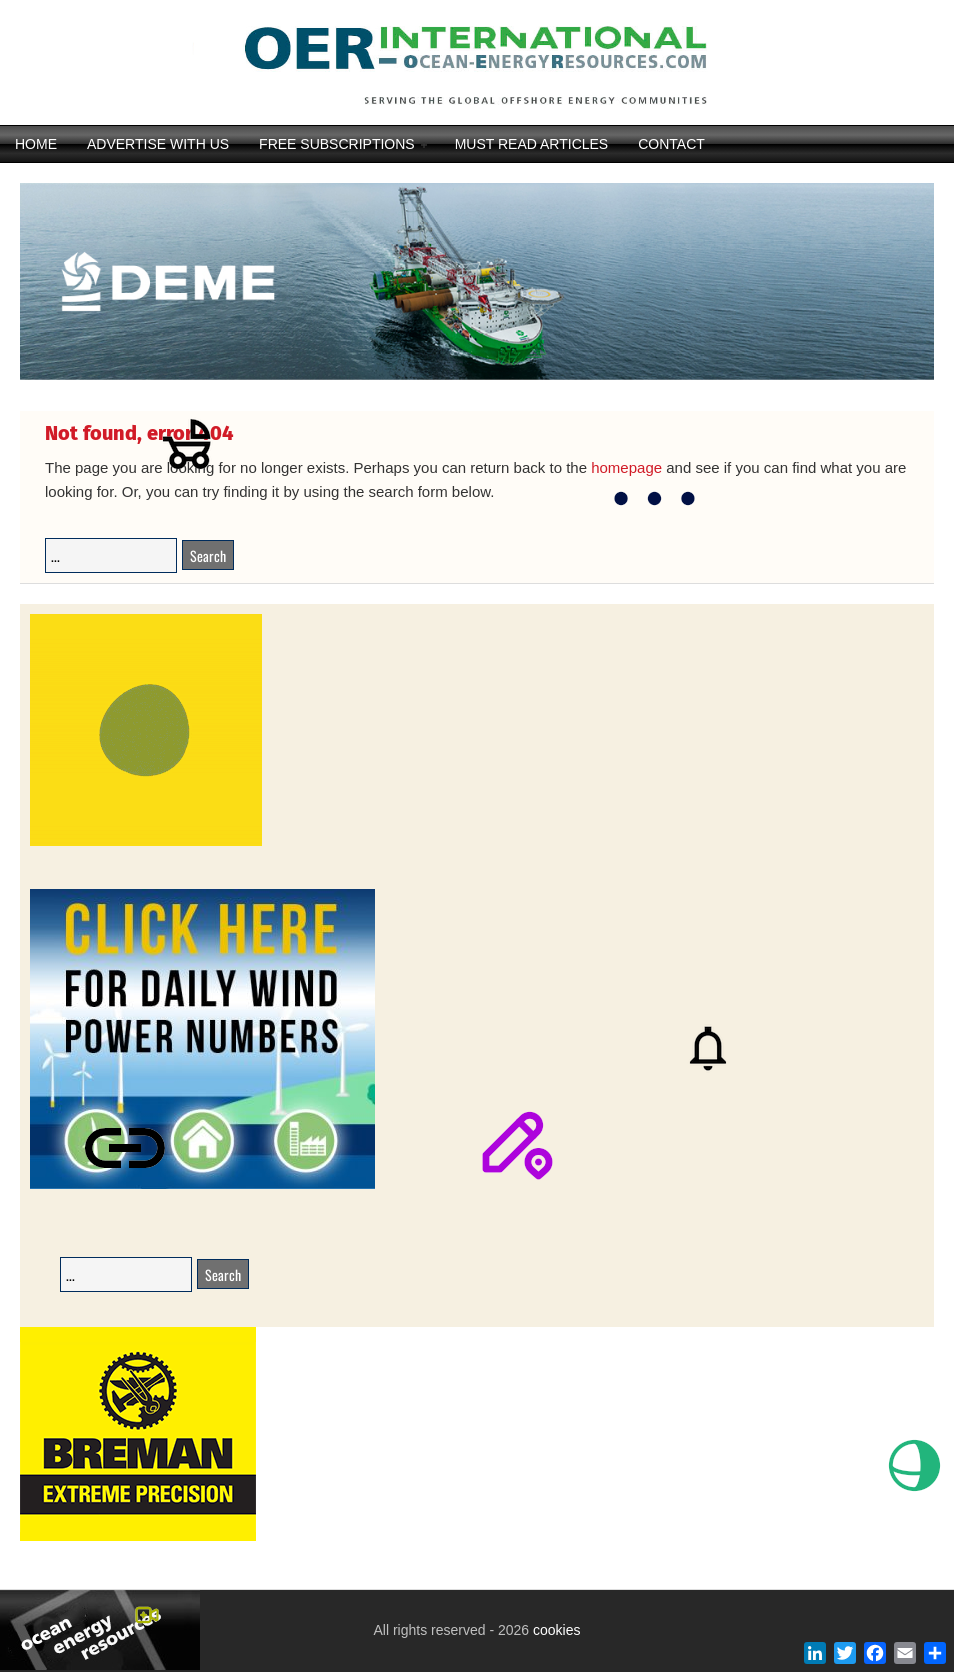  What do you see at coordinates (654, 498) in the screenshot?
I see `access more options or actions` at bounding box center [654, 498].